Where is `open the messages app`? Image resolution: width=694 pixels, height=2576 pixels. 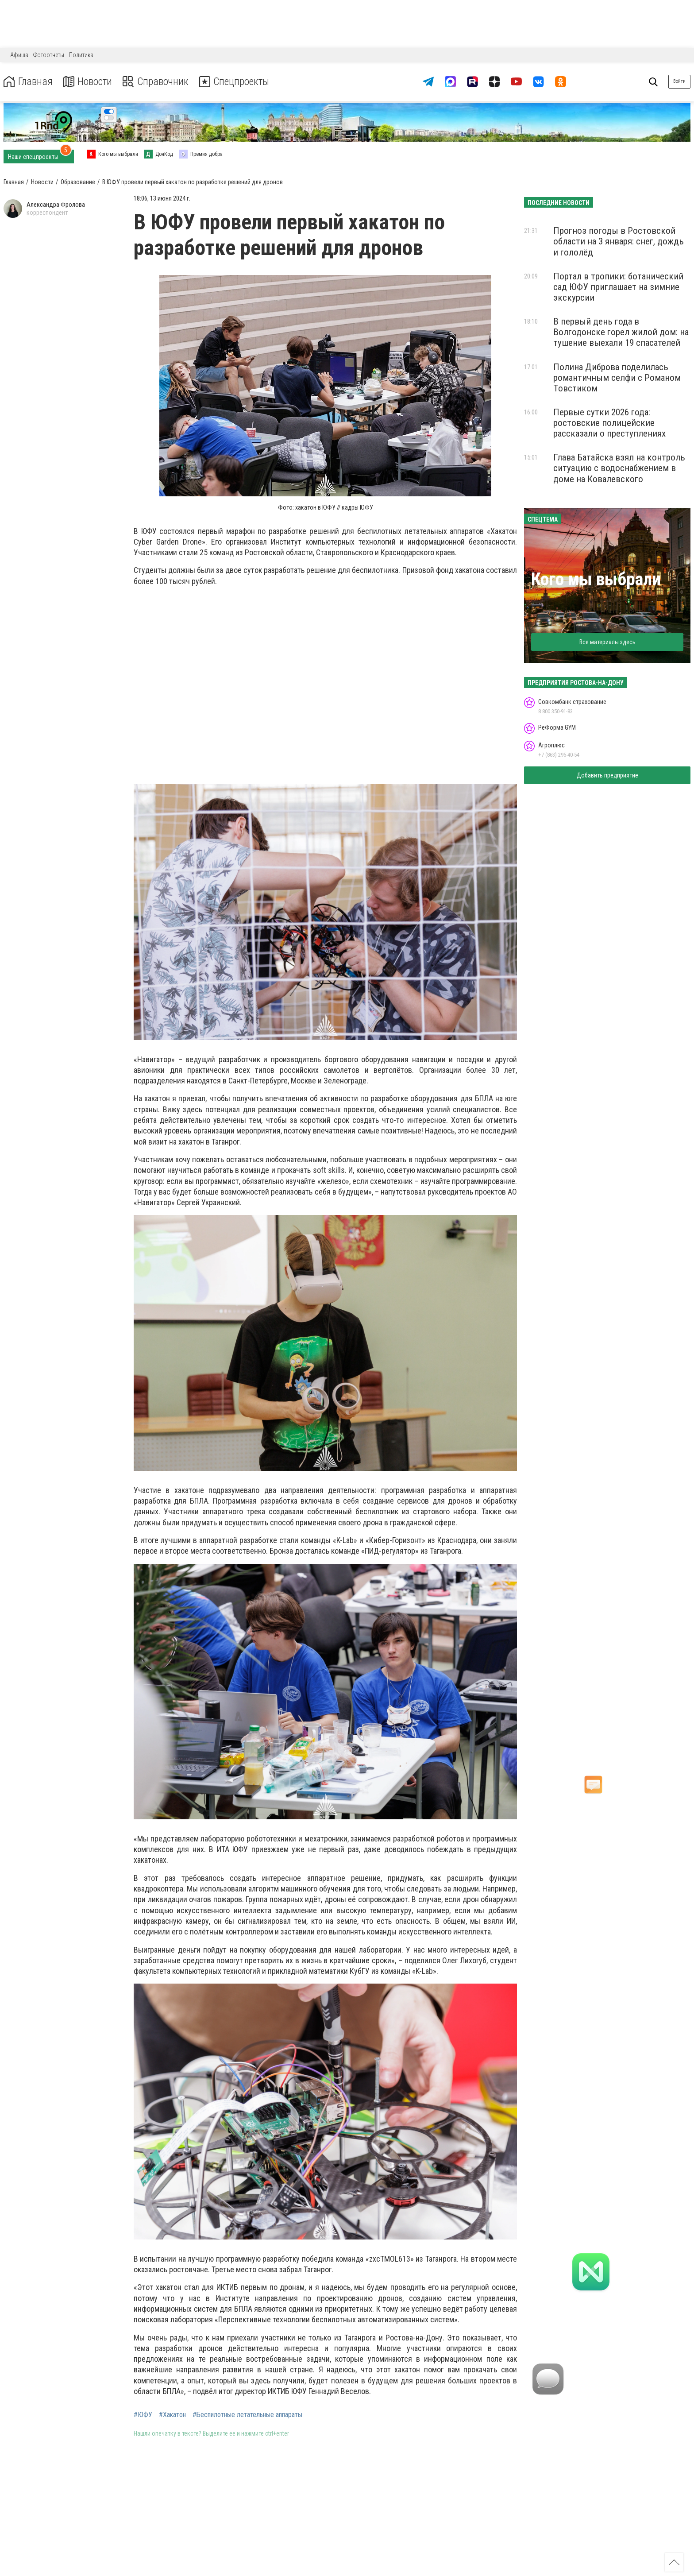 open the messages app is located at coordinates (548, 2379).